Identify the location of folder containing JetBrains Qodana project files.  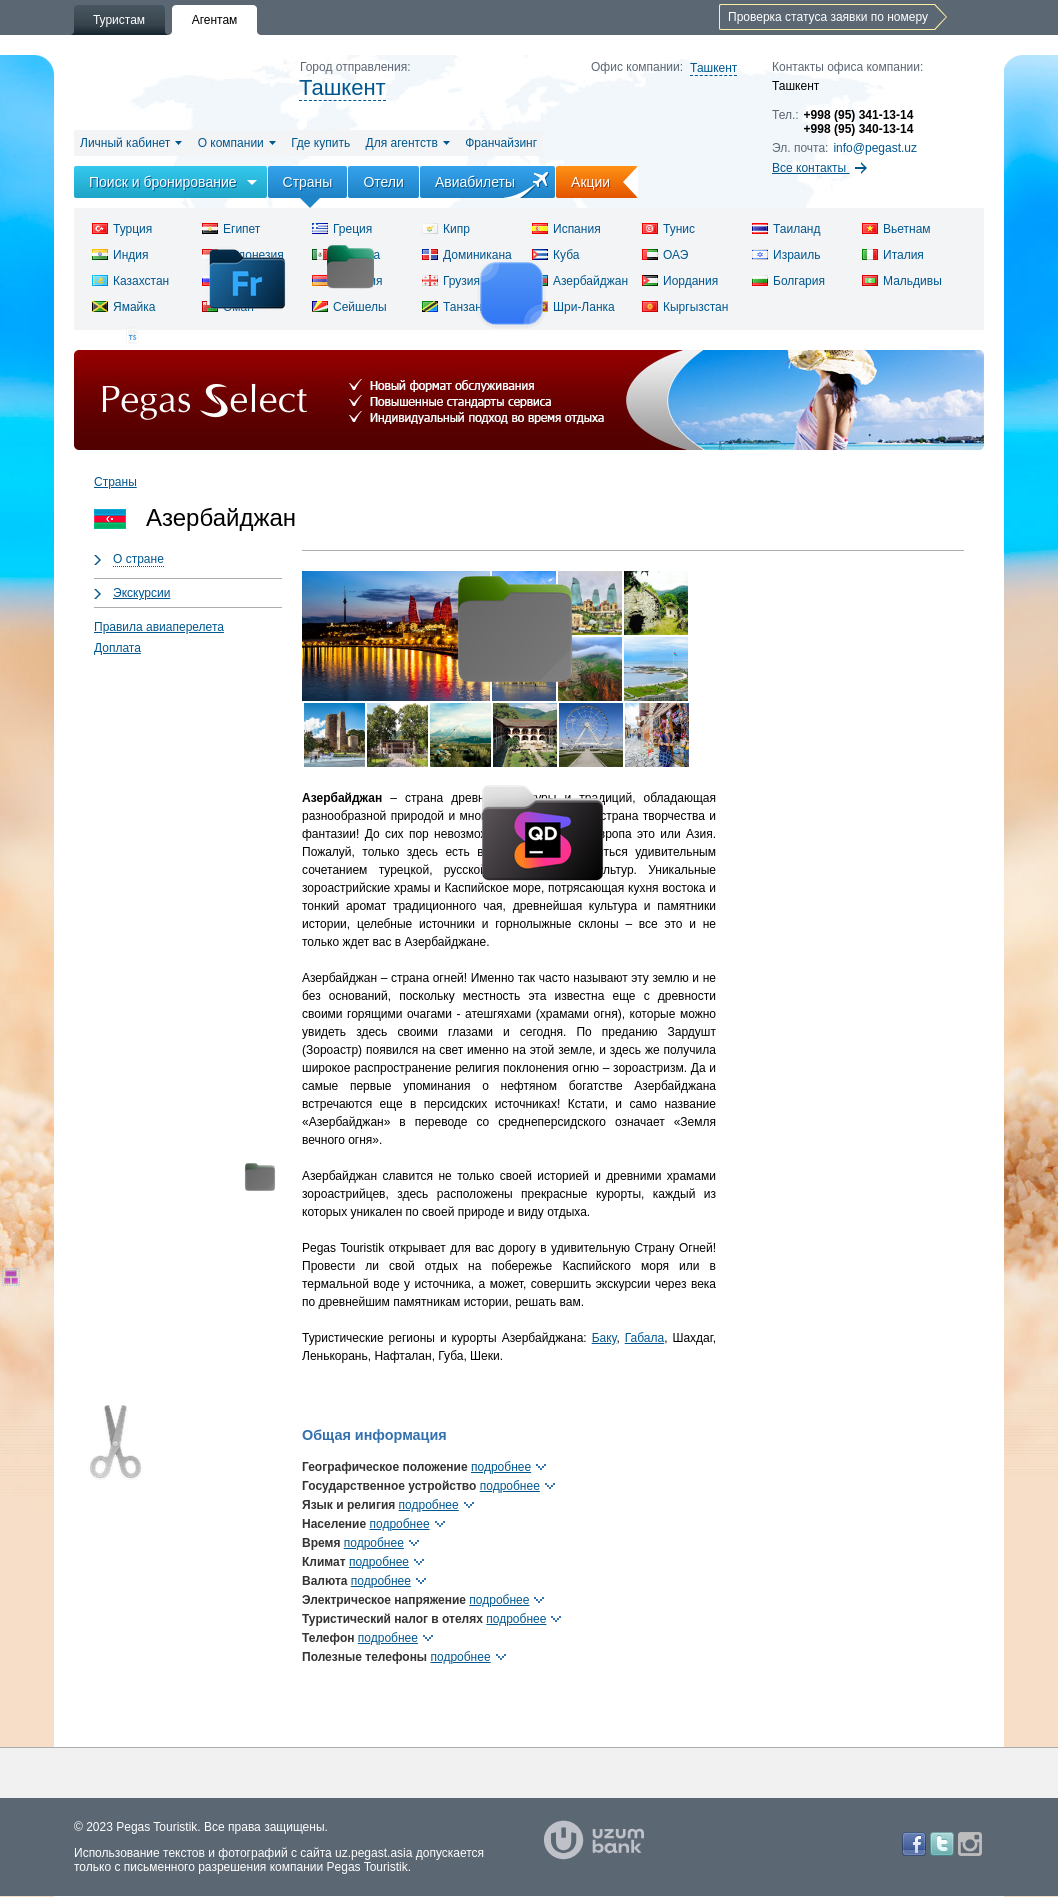
(542, 836).